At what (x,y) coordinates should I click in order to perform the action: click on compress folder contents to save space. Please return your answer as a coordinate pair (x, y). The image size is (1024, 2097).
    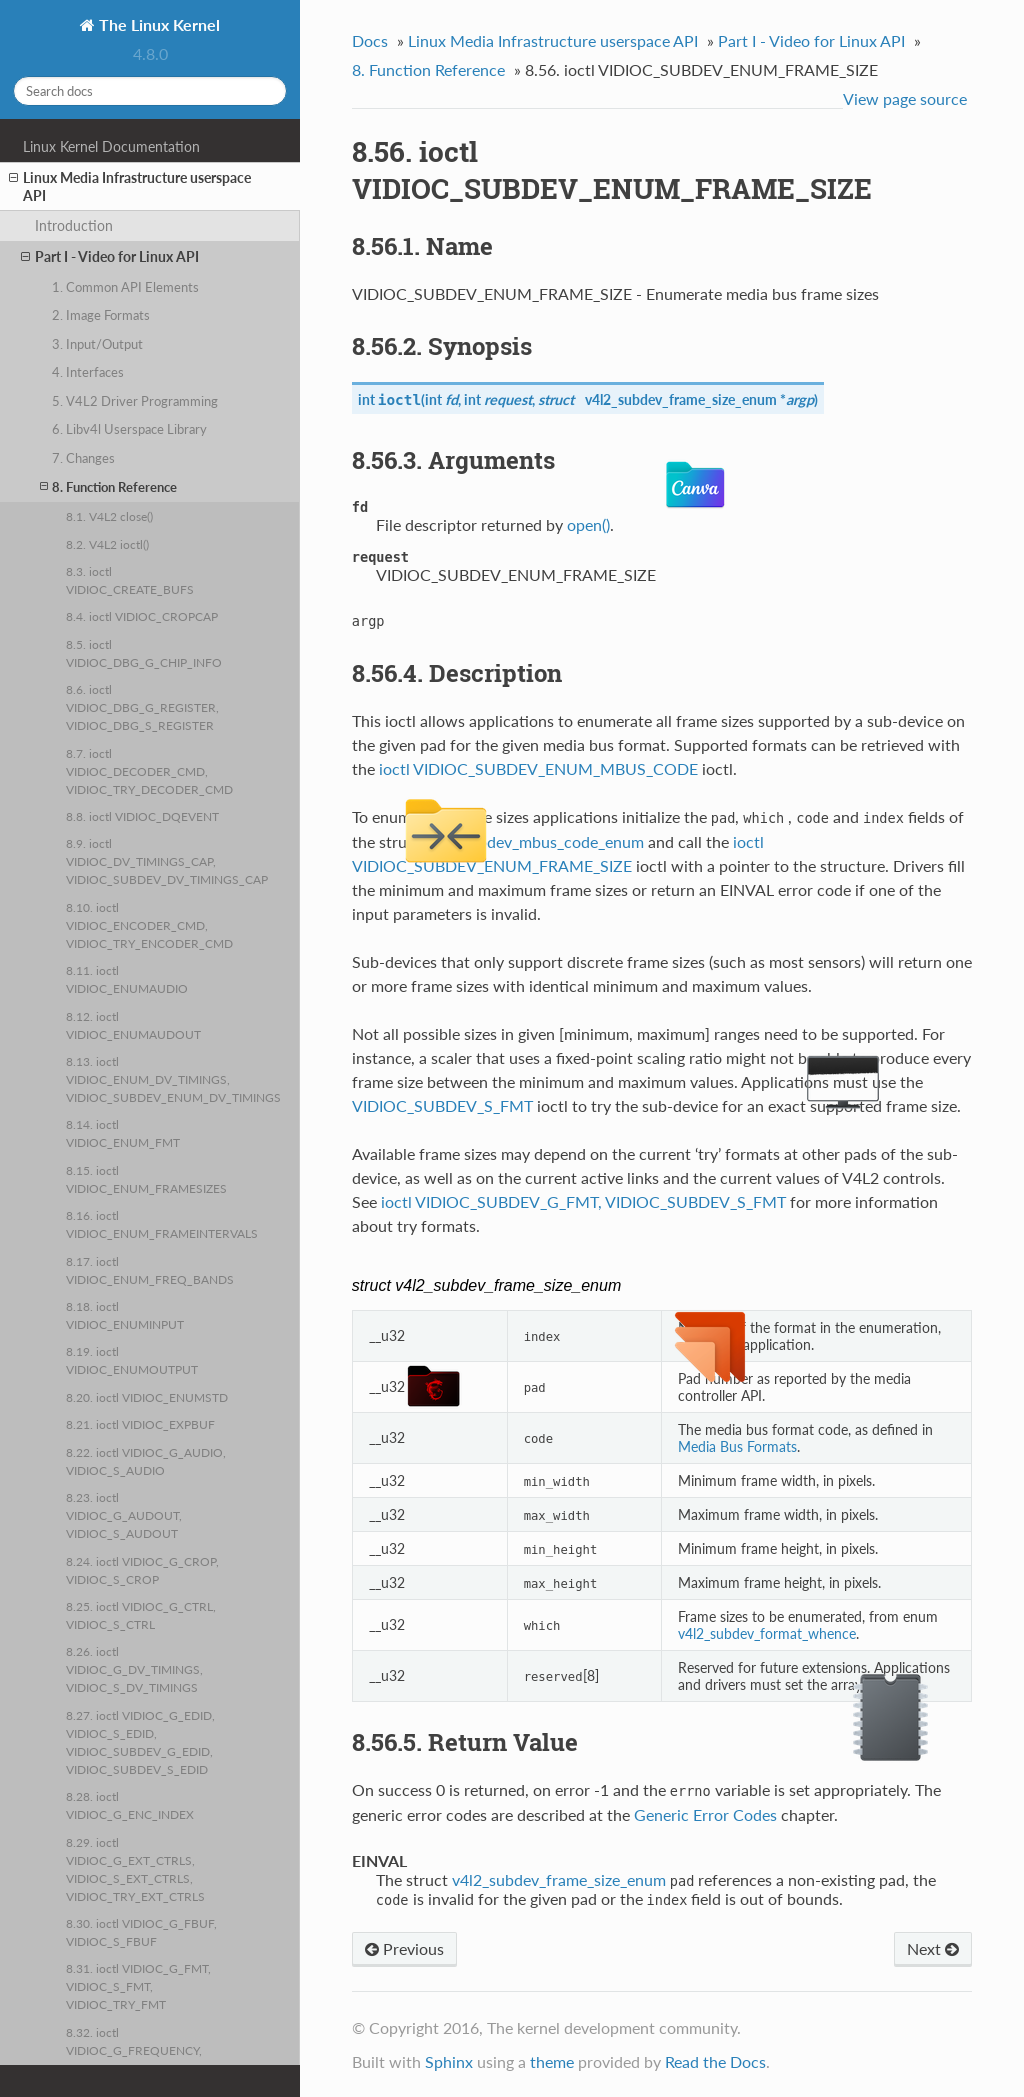
    Looking at the image, I should click on (446, 833).